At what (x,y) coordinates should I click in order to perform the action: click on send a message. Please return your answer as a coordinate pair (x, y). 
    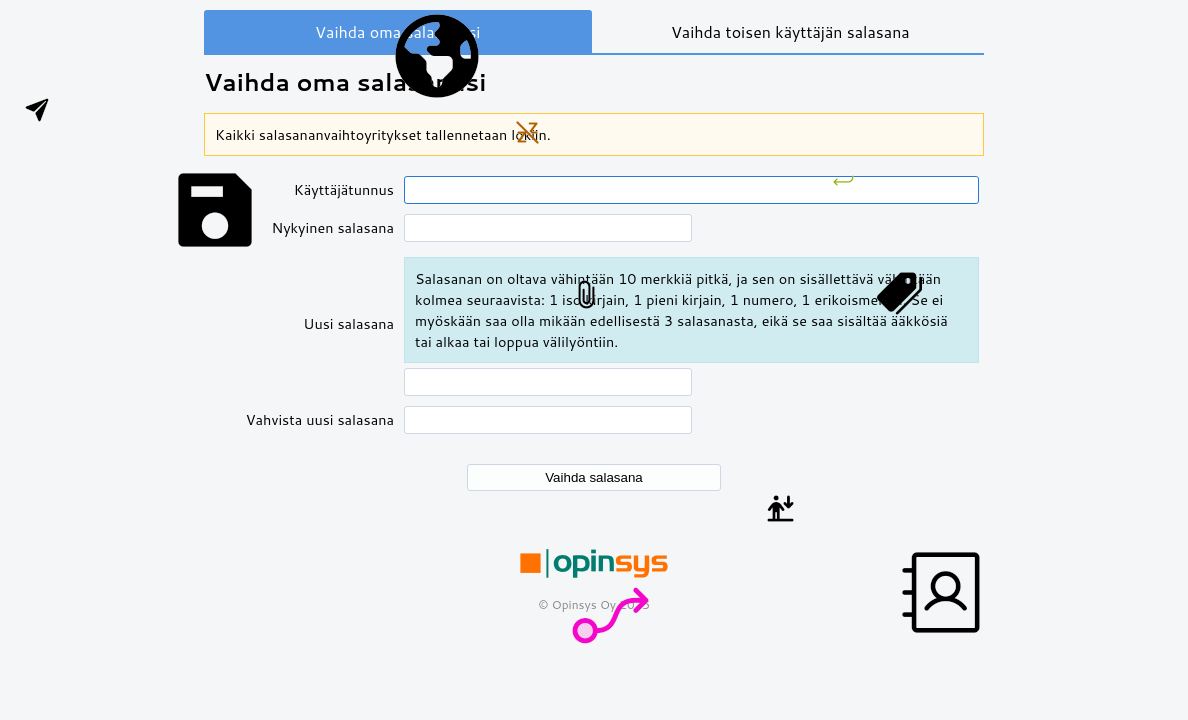
    Looking at the image, I should click on (37, 110).